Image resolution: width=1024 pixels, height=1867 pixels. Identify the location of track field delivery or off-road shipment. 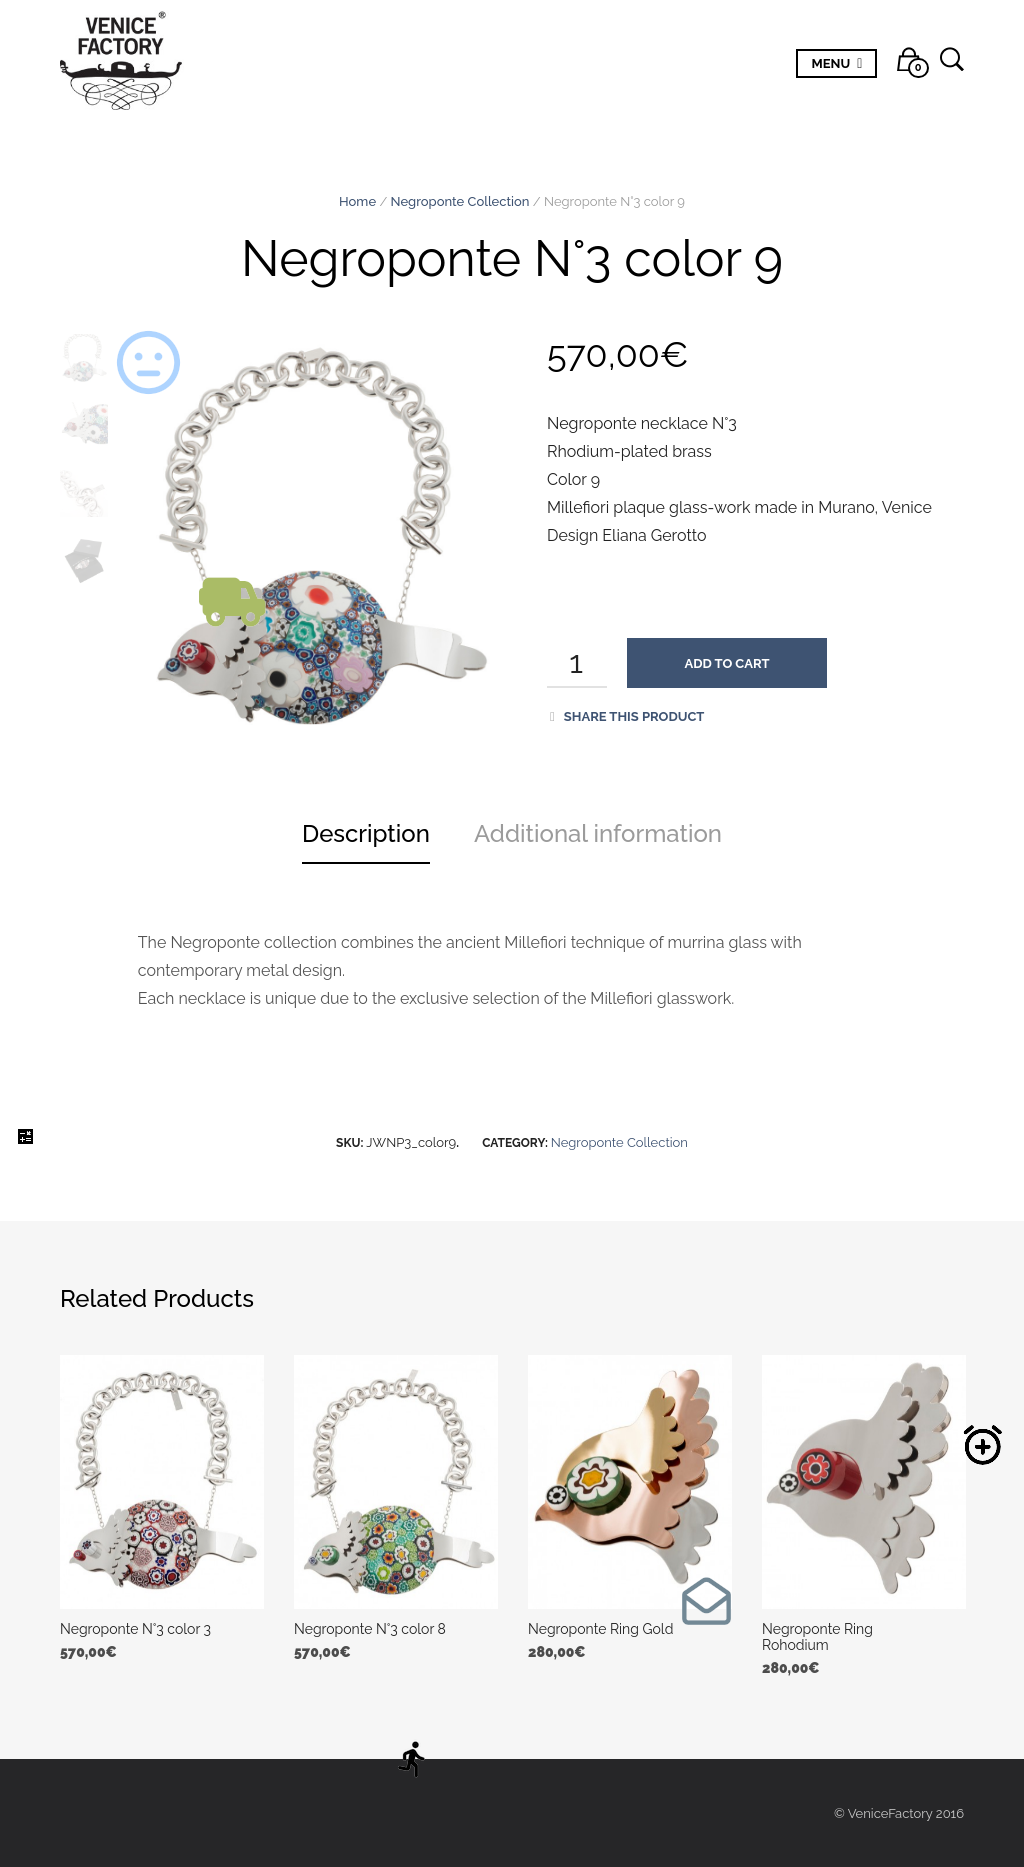
(234, 602).